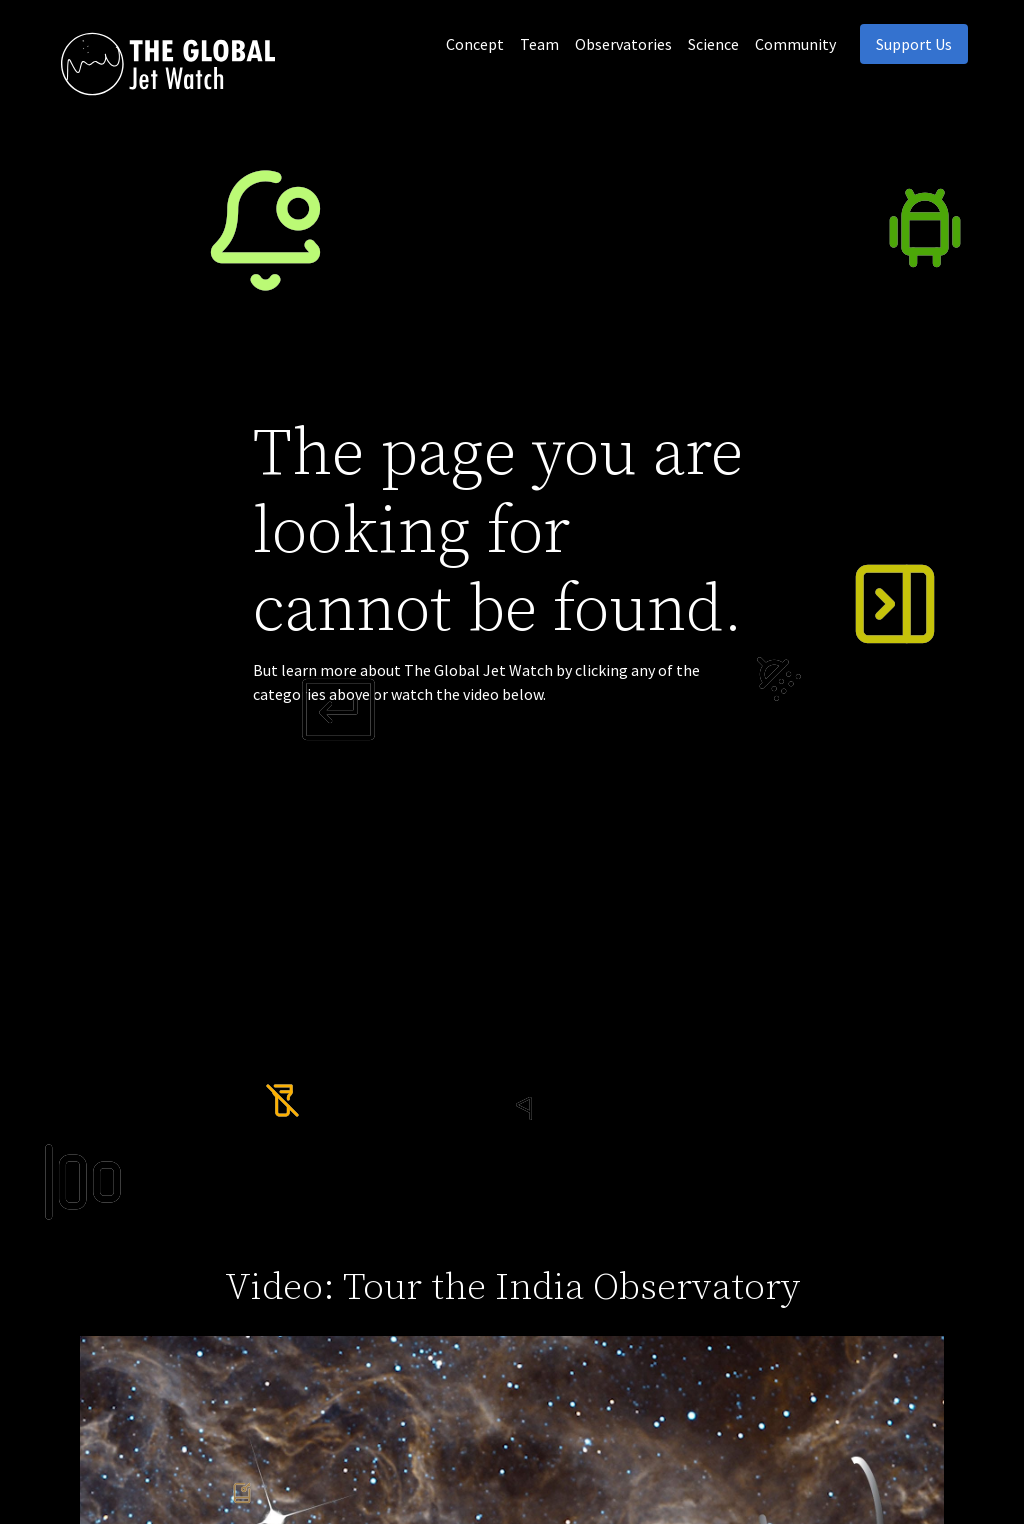 This screenshot has width=1024, height=1524. I want to click on close the right side panel, so click(895, 604).